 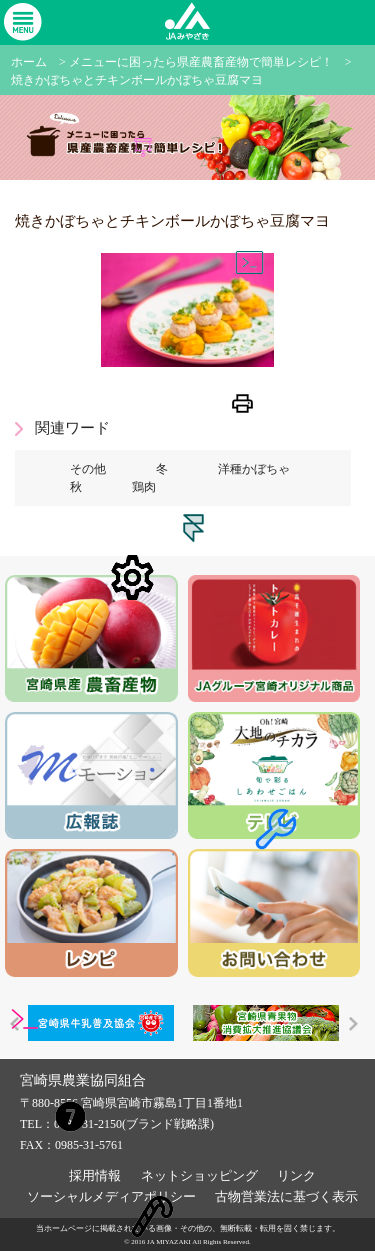 I want to click on start a presentation, so click(x=143, y=146).